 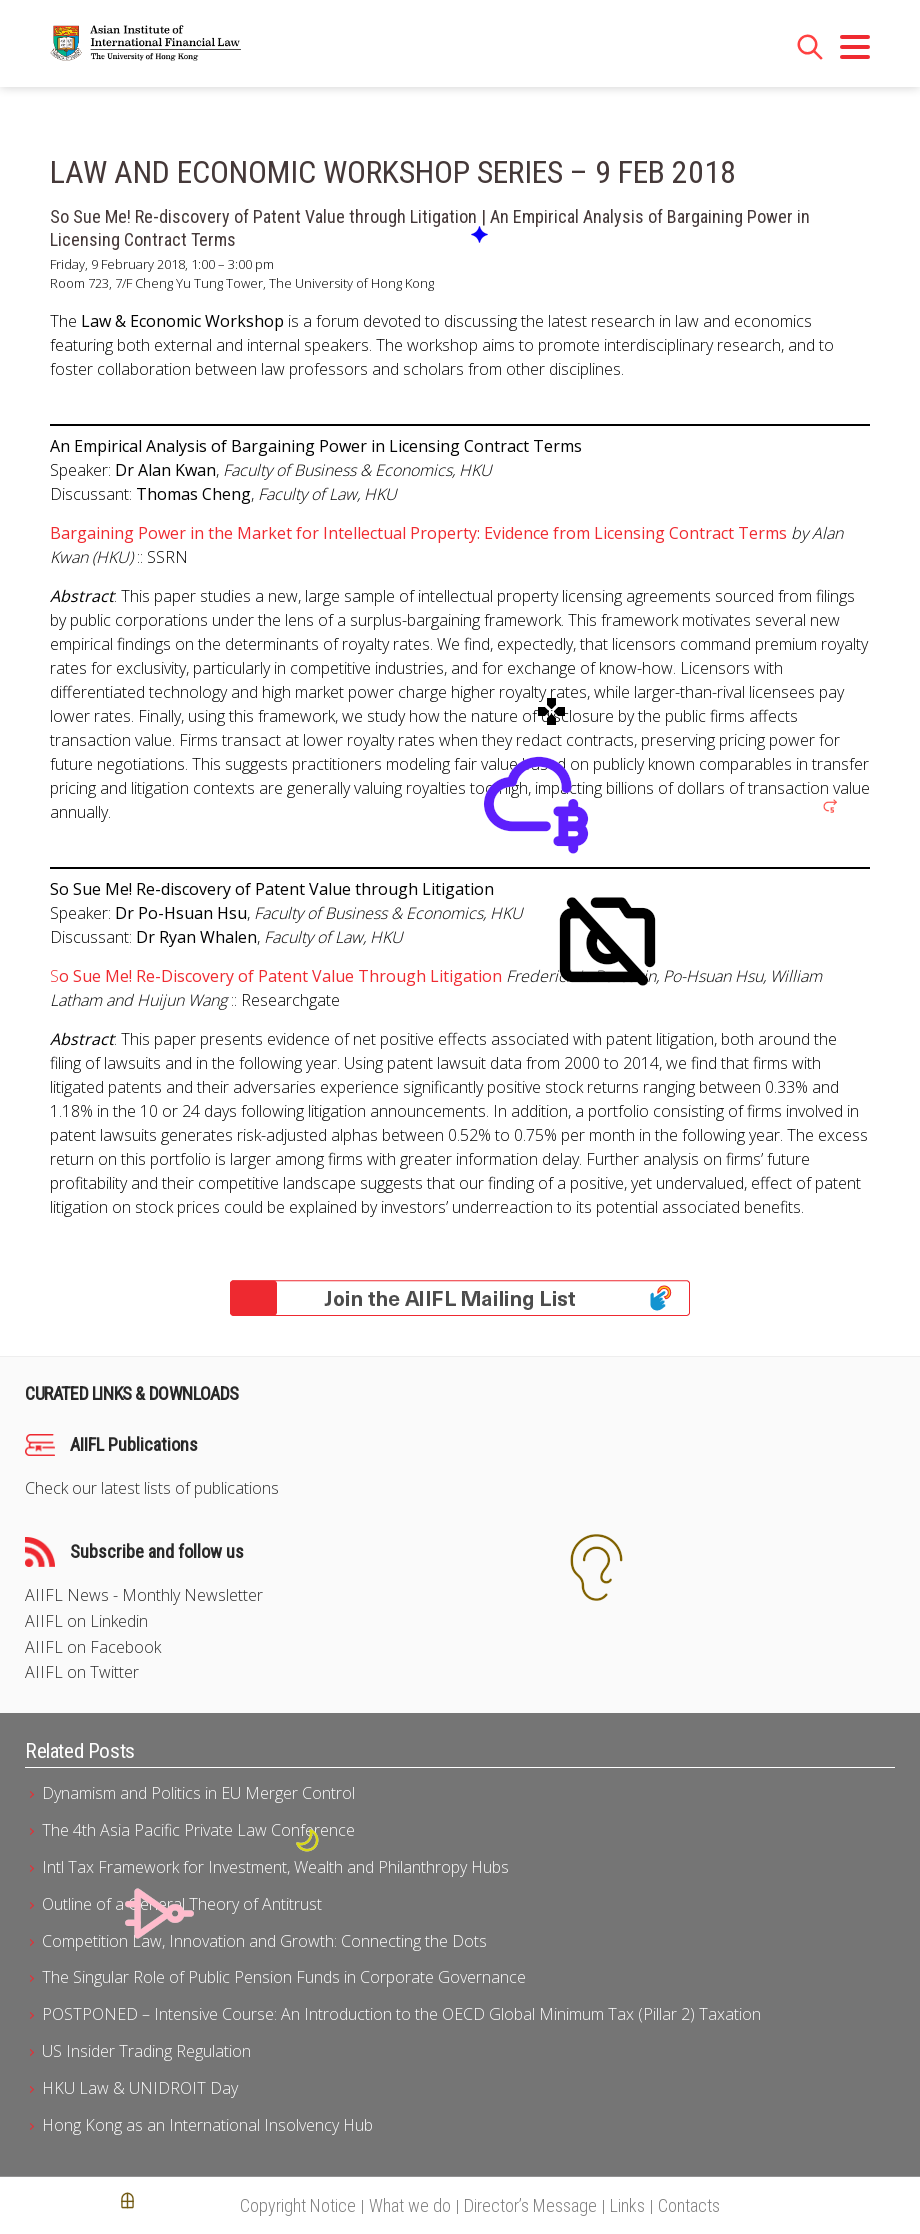 I want to click on camera access is disabled, so click(x=607, y=941).